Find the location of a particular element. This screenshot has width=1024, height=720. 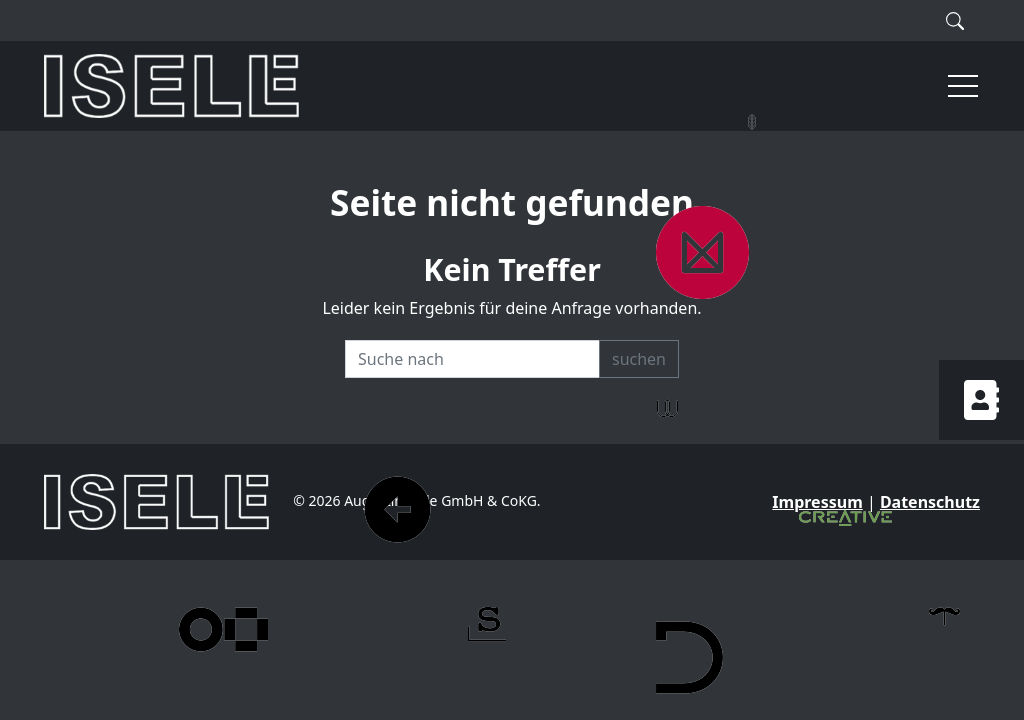

go back to the previous screen is located at coordinates (397, 509).